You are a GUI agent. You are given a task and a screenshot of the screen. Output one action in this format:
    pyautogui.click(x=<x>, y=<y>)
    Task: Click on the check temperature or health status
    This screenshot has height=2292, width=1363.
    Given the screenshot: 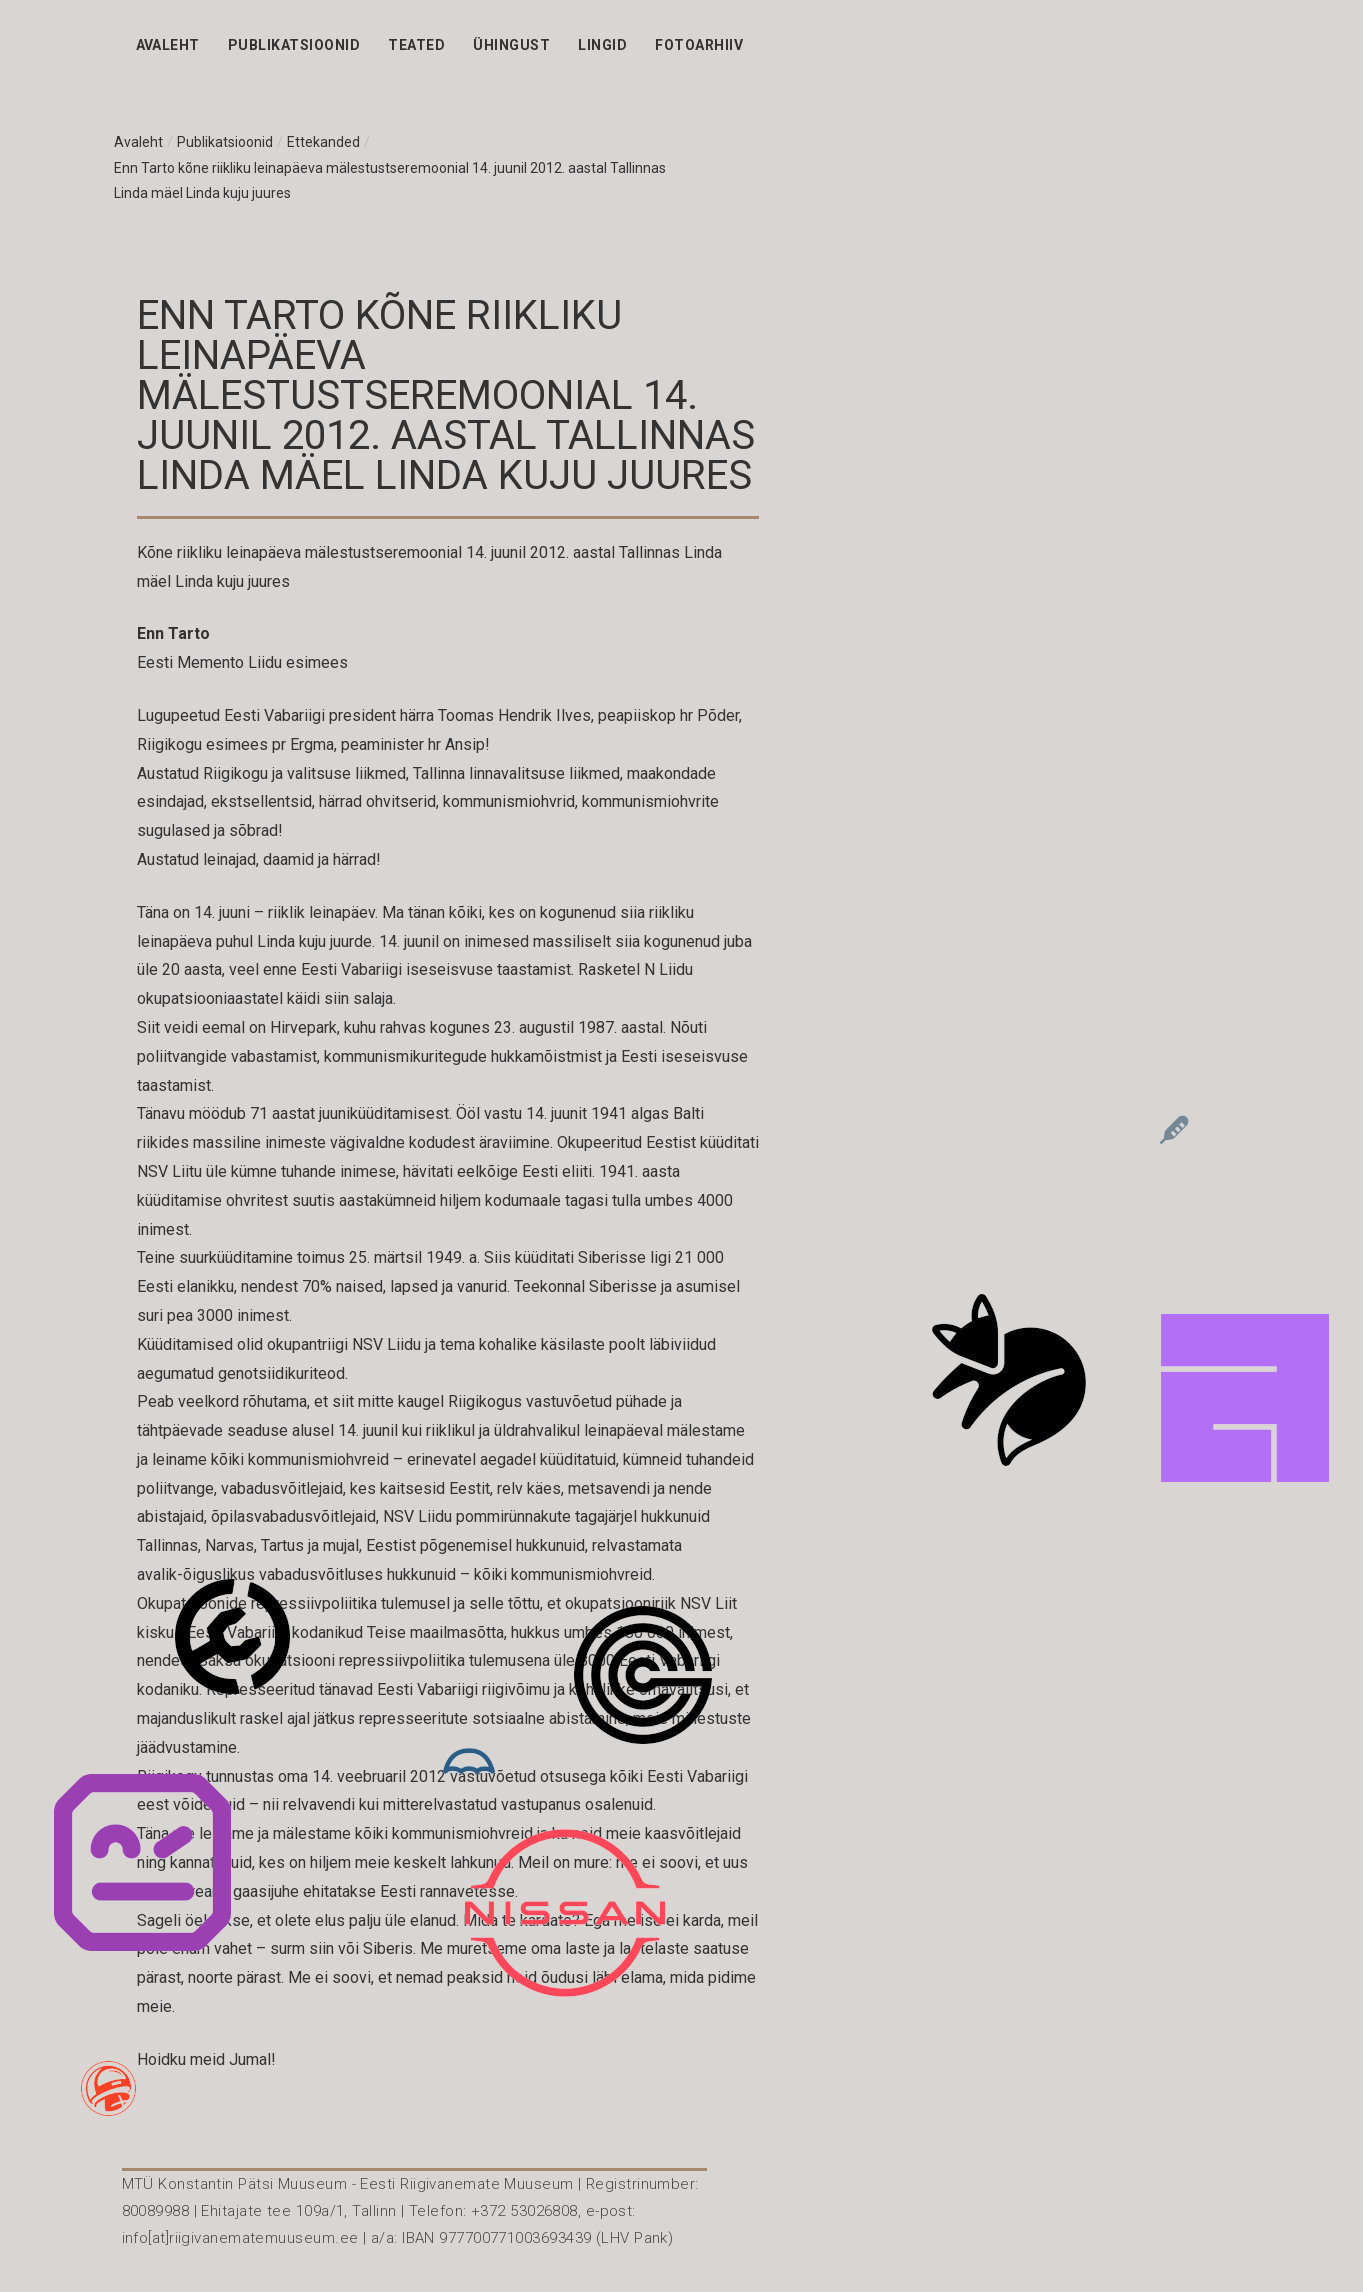 What is the action you would take?
    pyautogui.click(x=1174, y=1130)
    